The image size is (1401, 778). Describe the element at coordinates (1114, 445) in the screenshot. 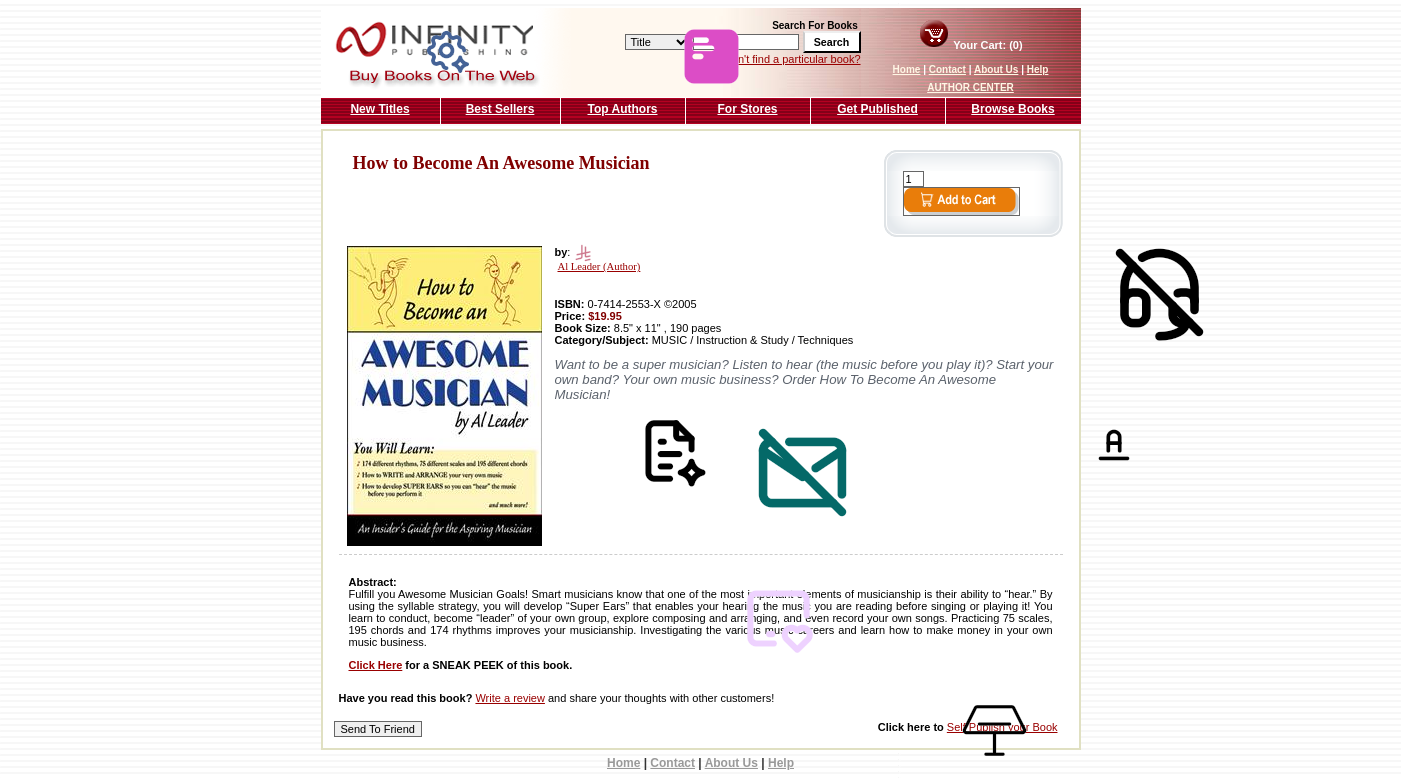

I see `change text color` at that location.